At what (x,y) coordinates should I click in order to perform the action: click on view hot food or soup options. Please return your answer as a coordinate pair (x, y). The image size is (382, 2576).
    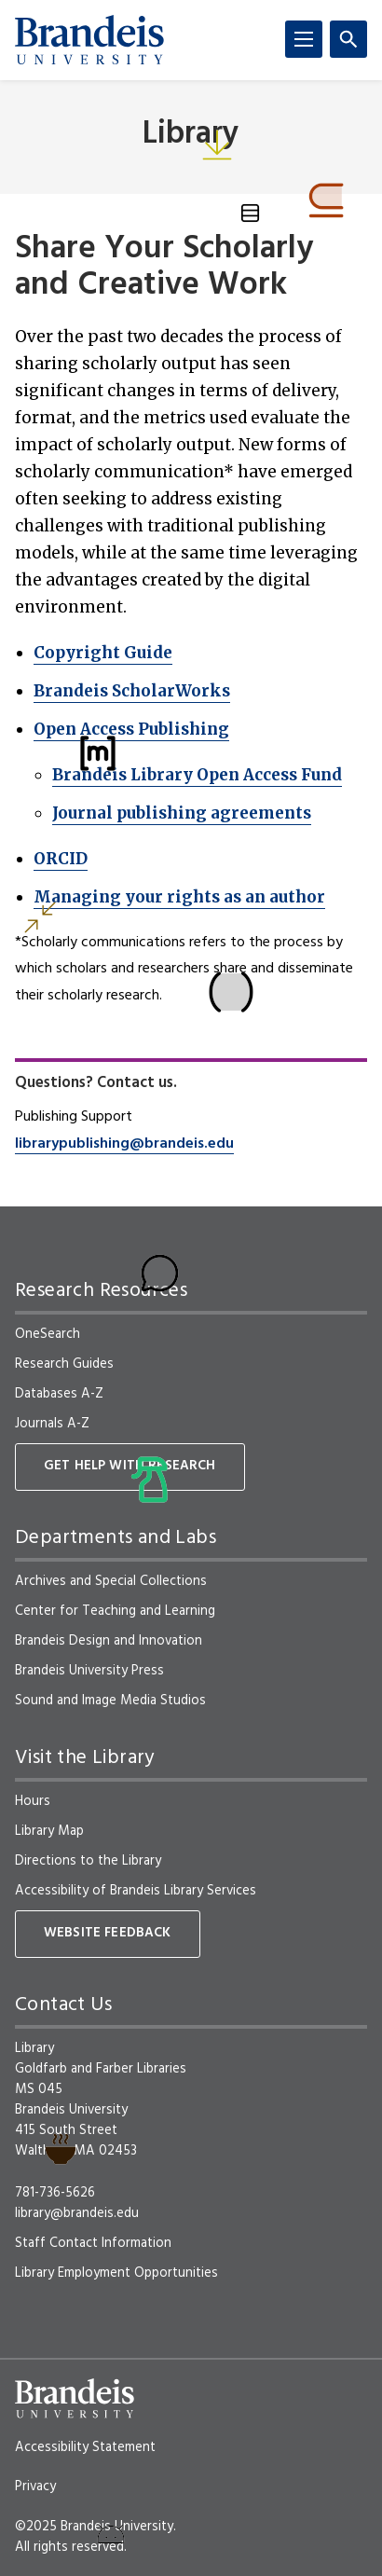
    Looking at the image, I should click on (61, 2149).